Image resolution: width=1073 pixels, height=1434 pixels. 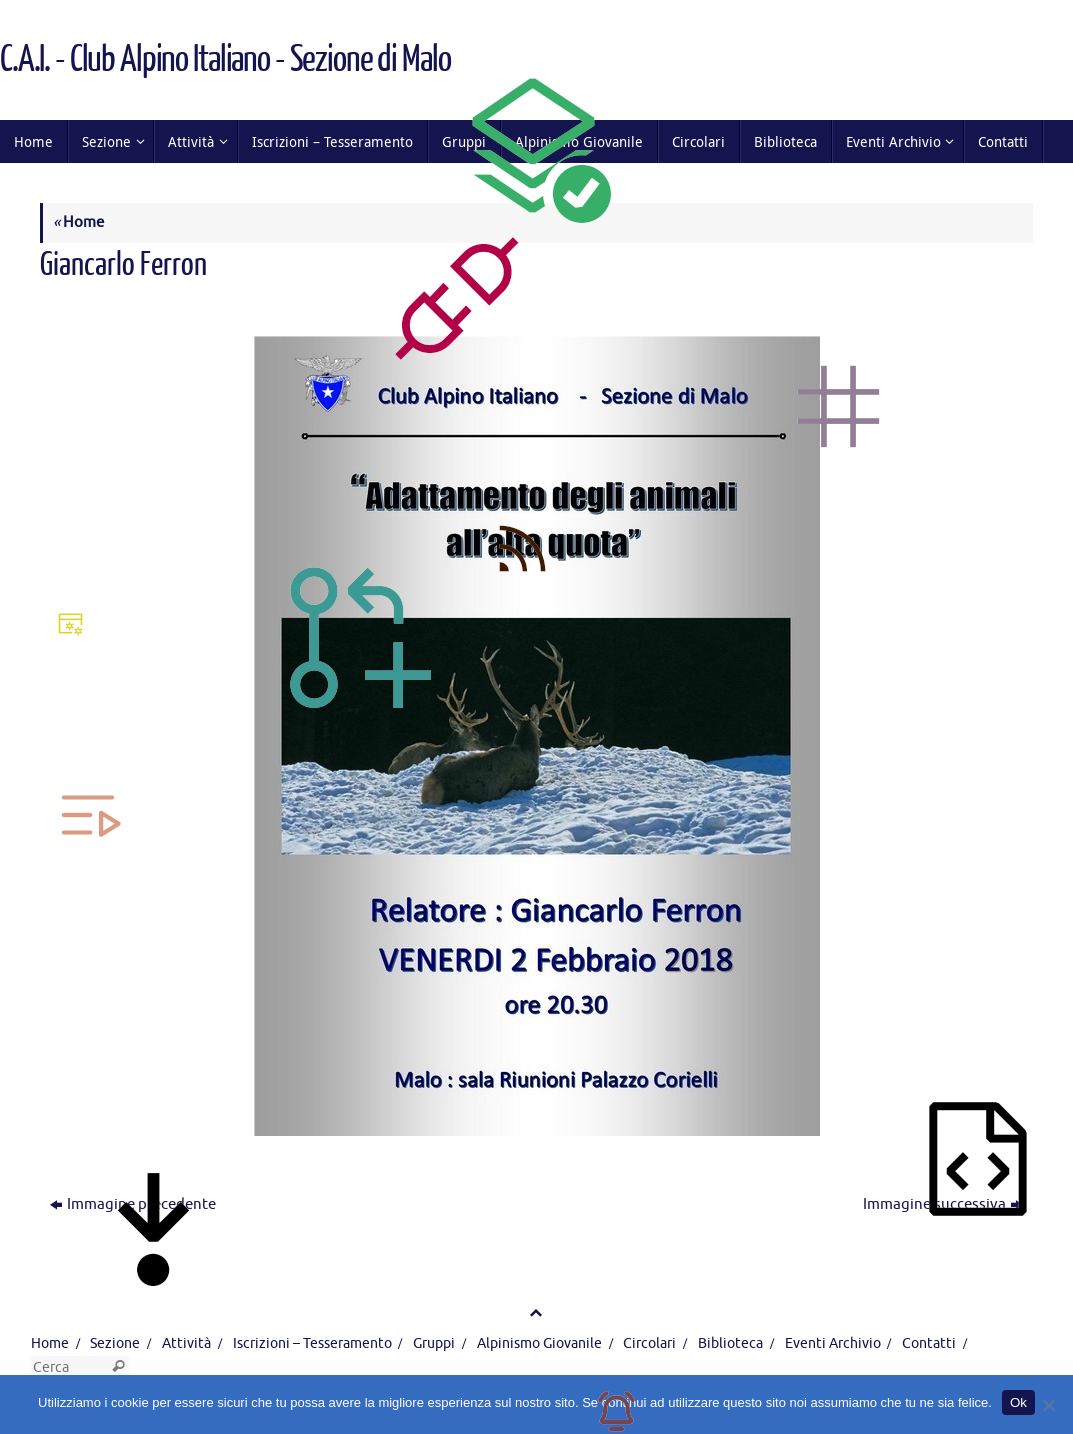 What do you see at coordinates (153, 1229) in the screenshot?
I see `step into function during debugging` at bounding box center [153, 1229].